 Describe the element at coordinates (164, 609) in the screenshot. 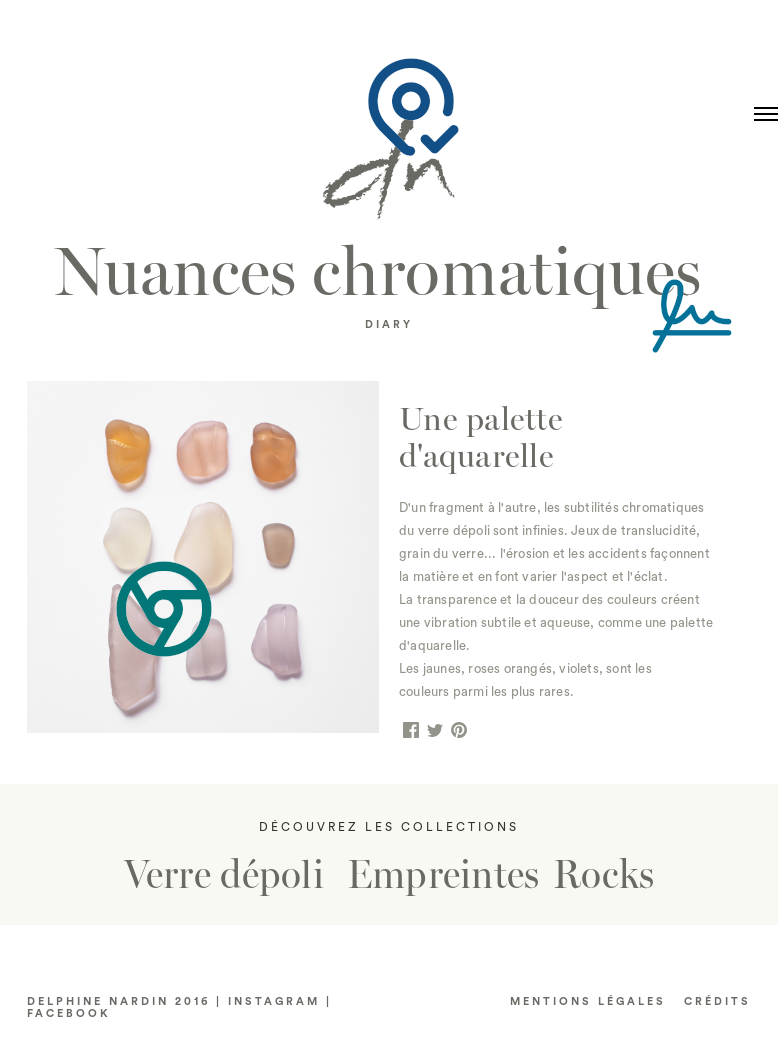

I see `open link in Google Chrome` at that location.